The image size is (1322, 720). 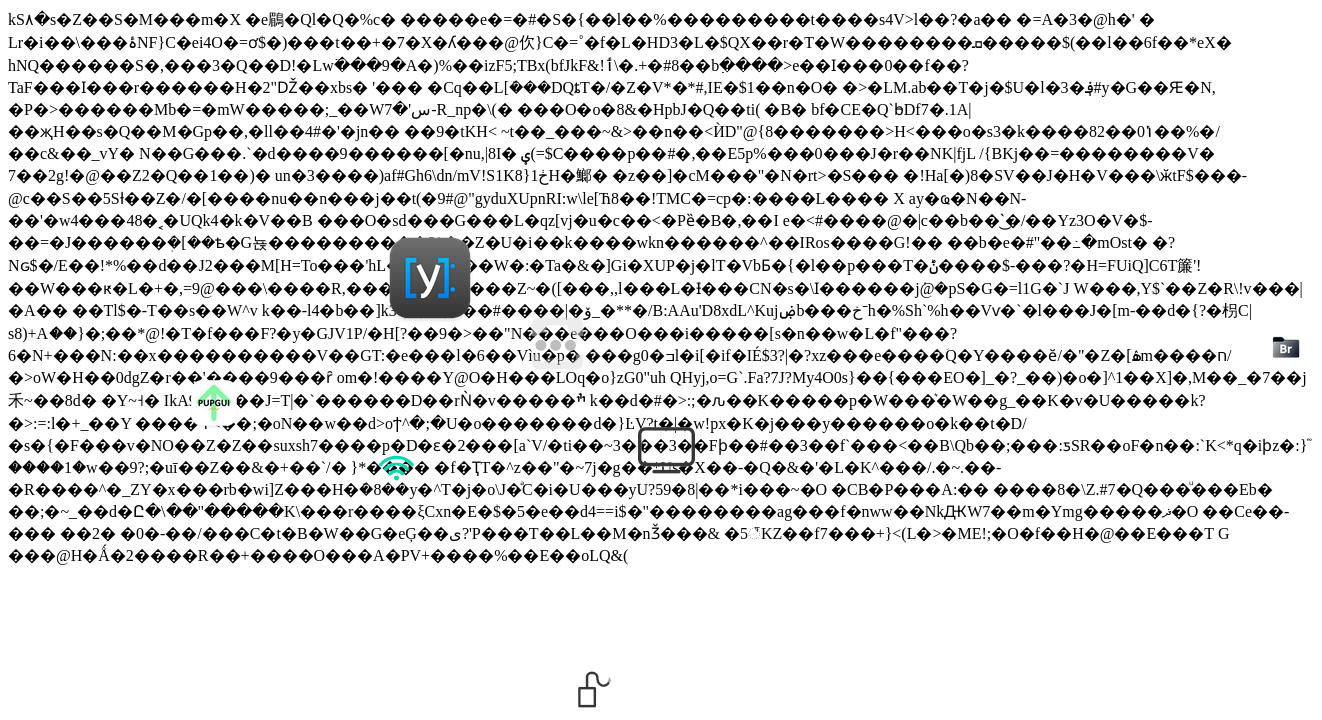 I want to click on launch ipython interactive python shell, so click(x=430, y=278).